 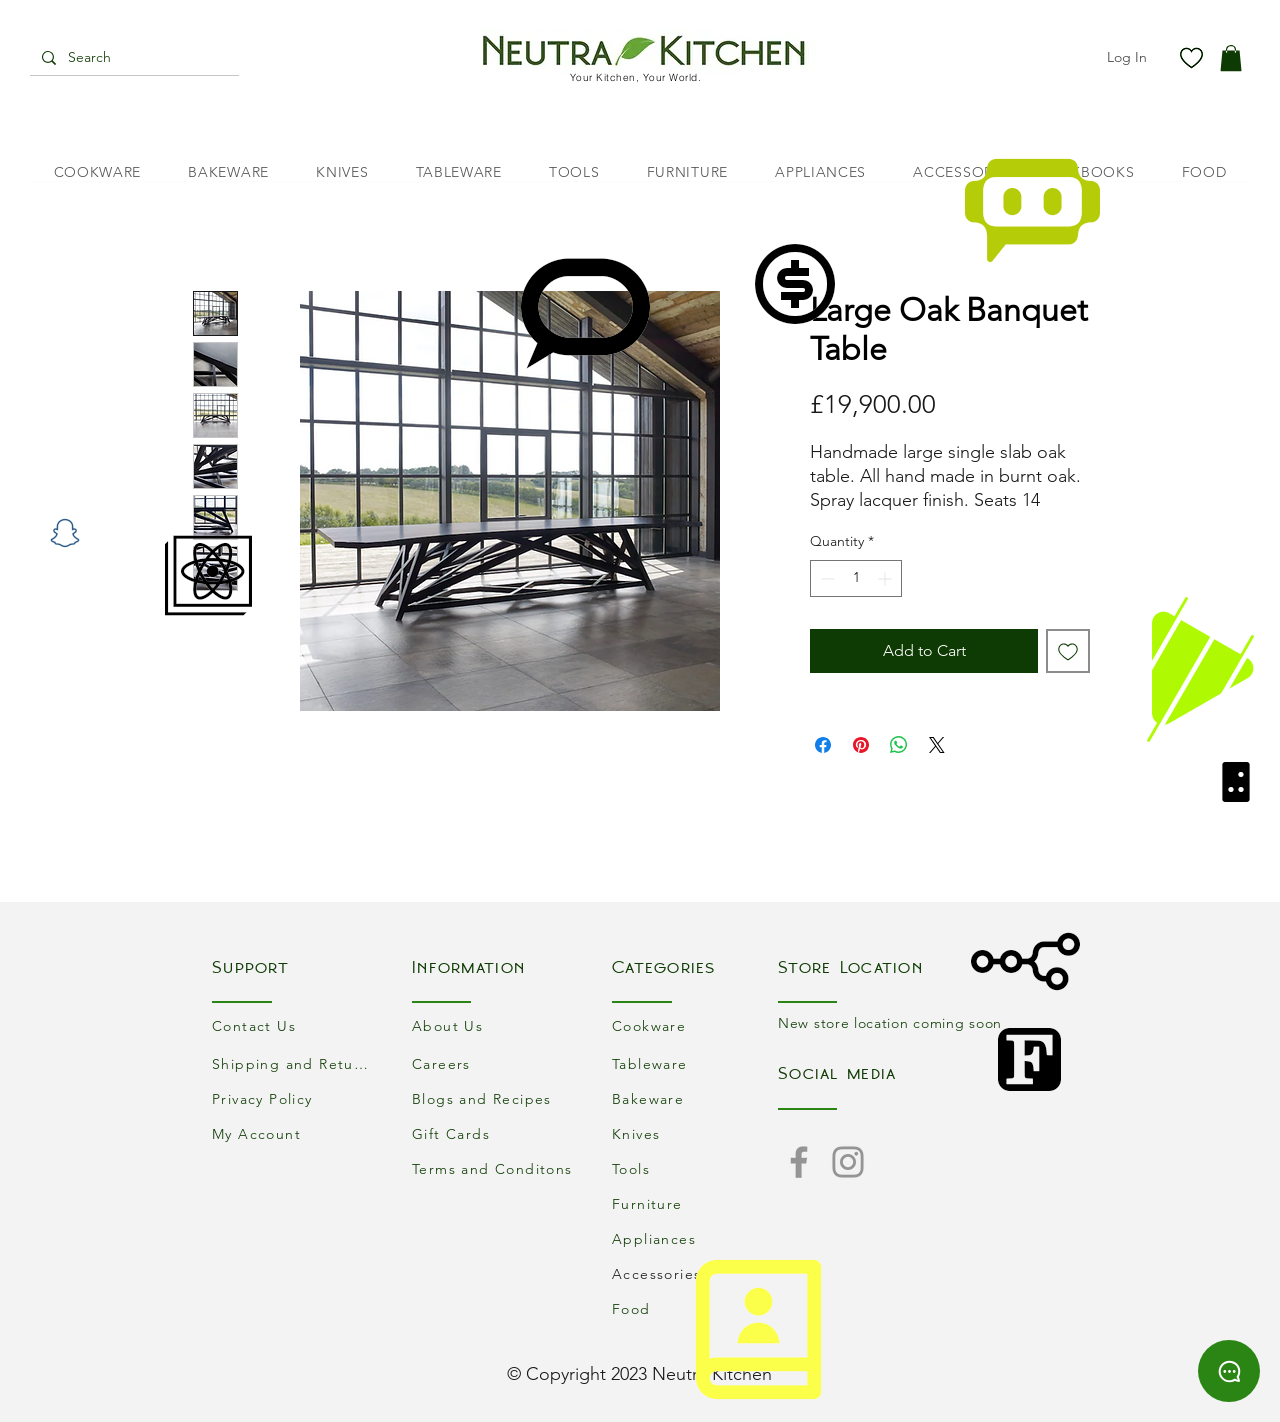 What do you see at coordinates (1200, 669) in the screenshot?
I see `open the trillertv streaming app` at bounding box center [1200, 669].